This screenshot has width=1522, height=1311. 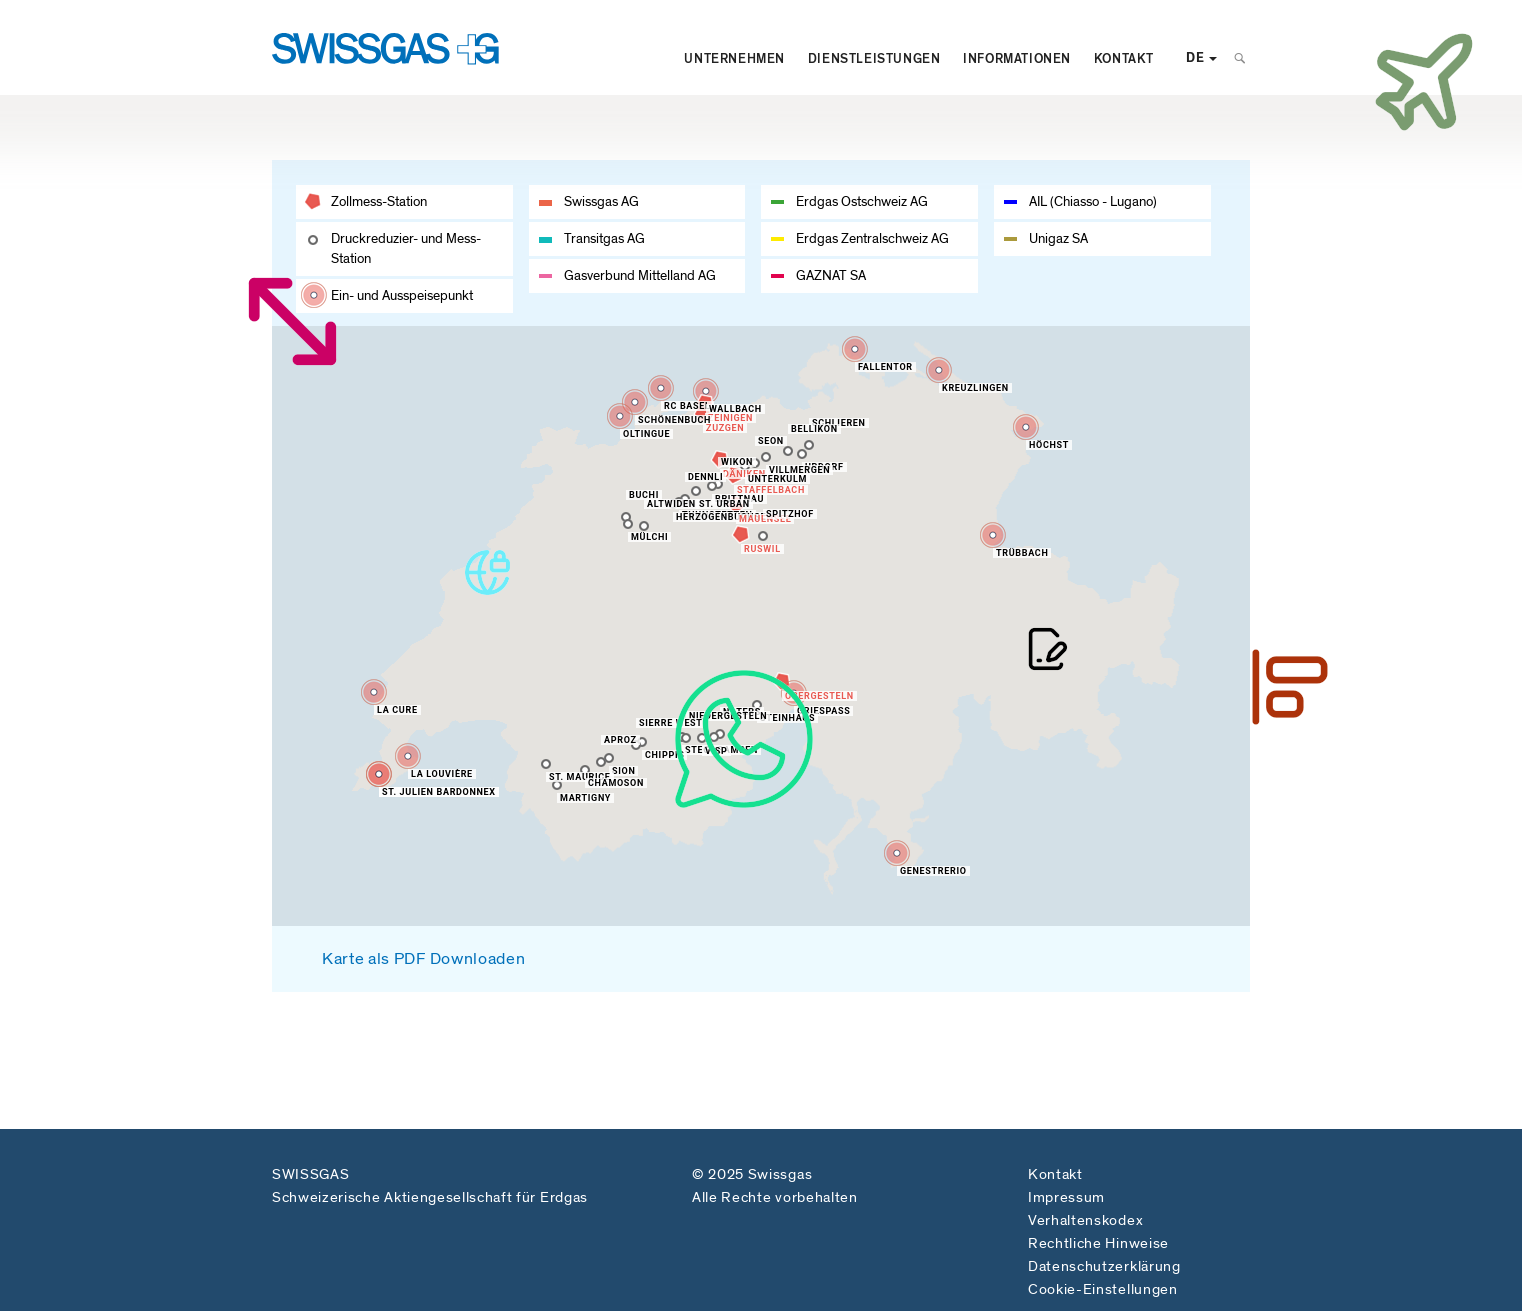 I want to click on access secure browsing or VPN settings, so click(x=487, y=572).